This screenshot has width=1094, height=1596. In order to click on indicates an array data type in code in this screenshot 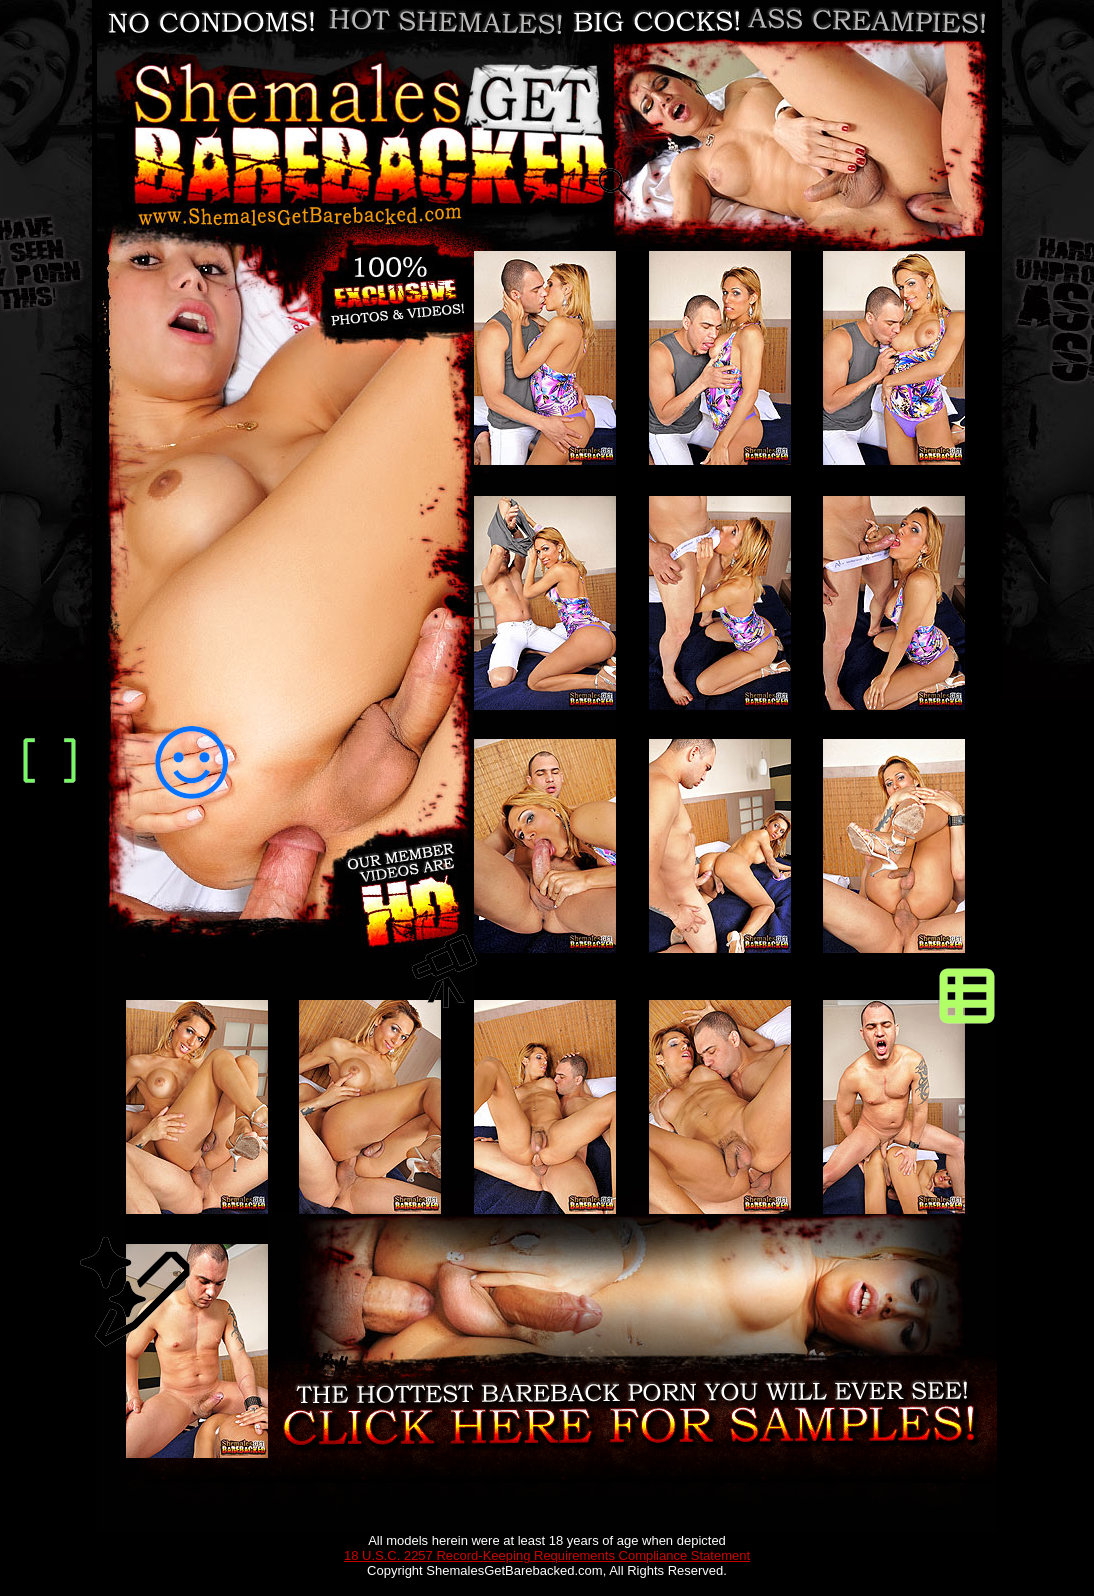, I will do `click(49, 760)`.